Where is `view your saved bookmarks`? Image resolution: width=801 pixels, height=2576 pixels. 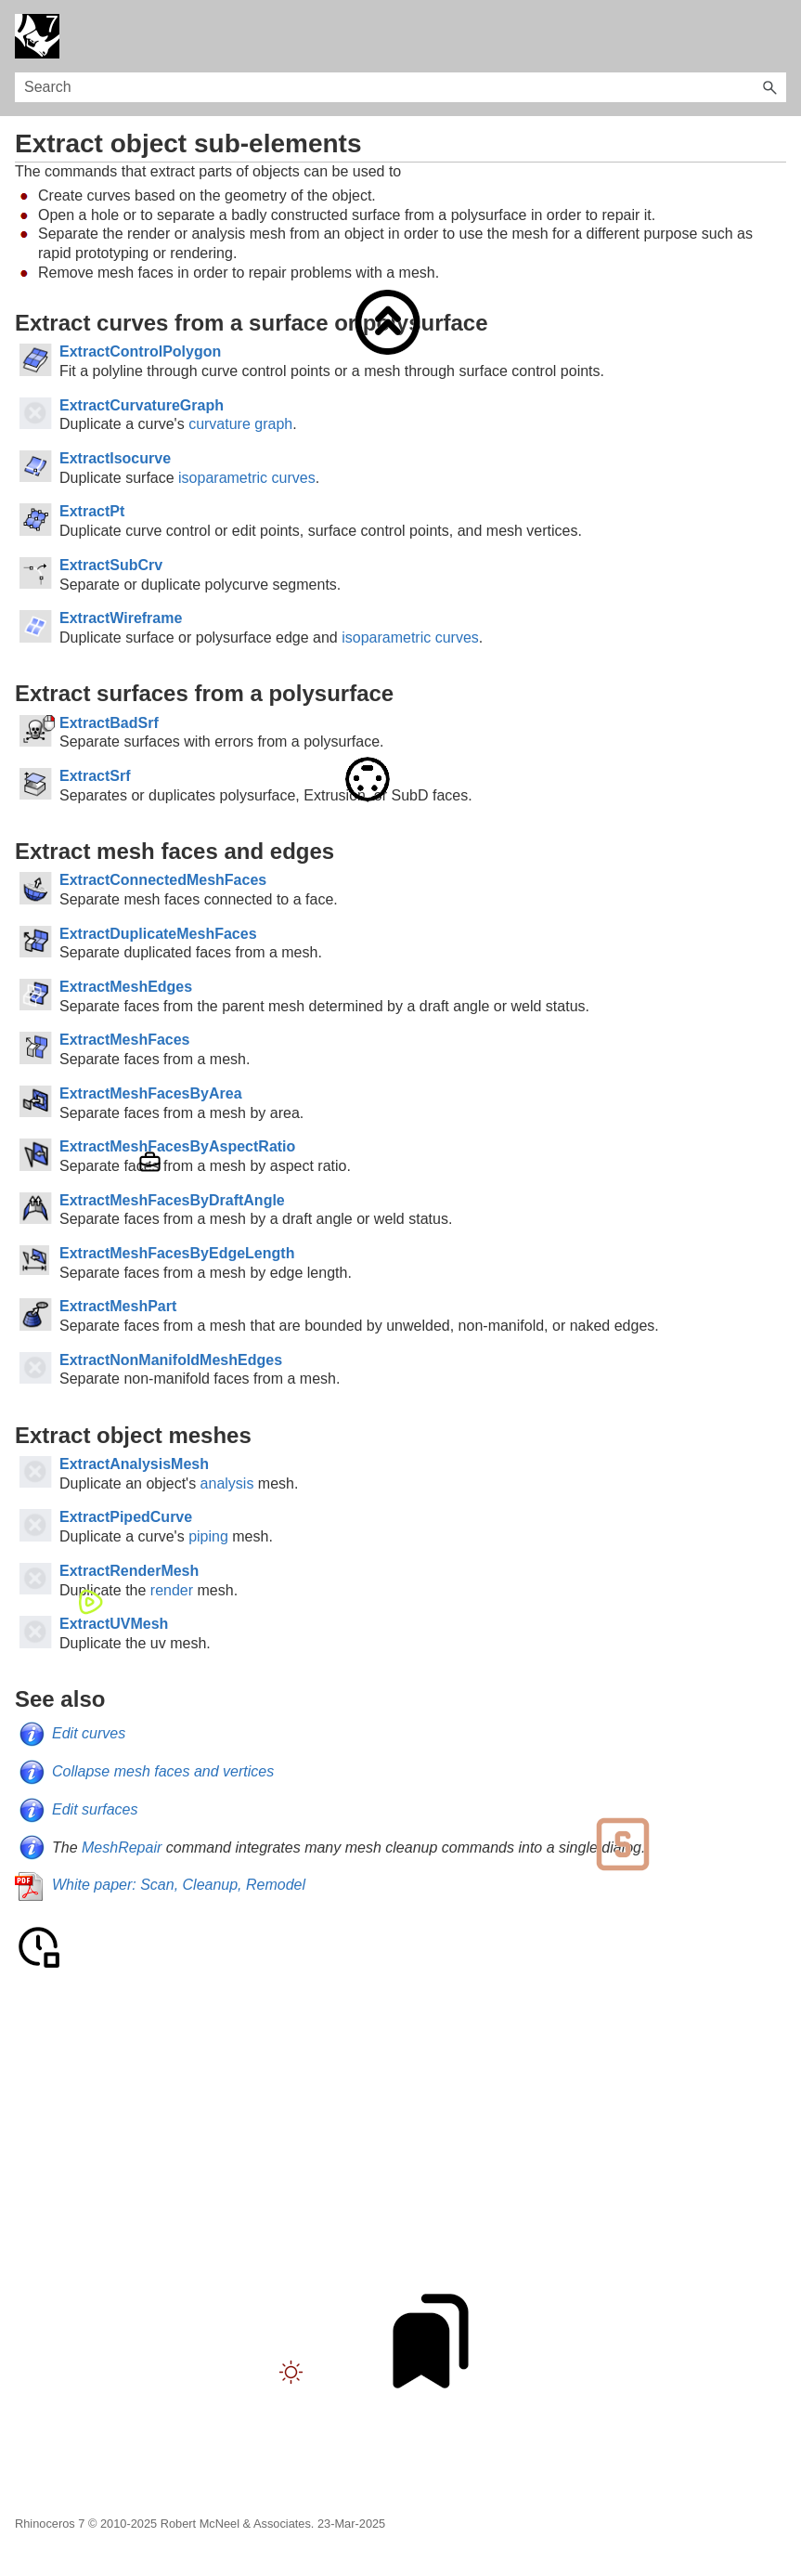
view your saved bookmarks is located at coordinates (431, 2341).